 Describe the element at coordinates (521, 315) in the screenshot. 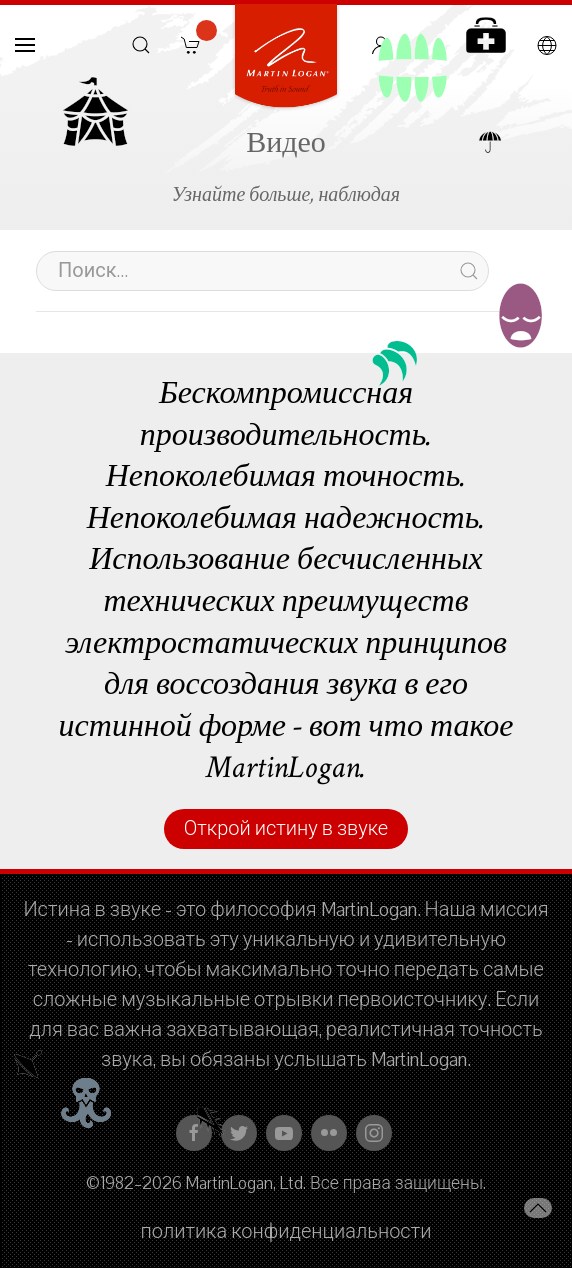

I see `indicates a sleepy or drowsy character state` at that location.